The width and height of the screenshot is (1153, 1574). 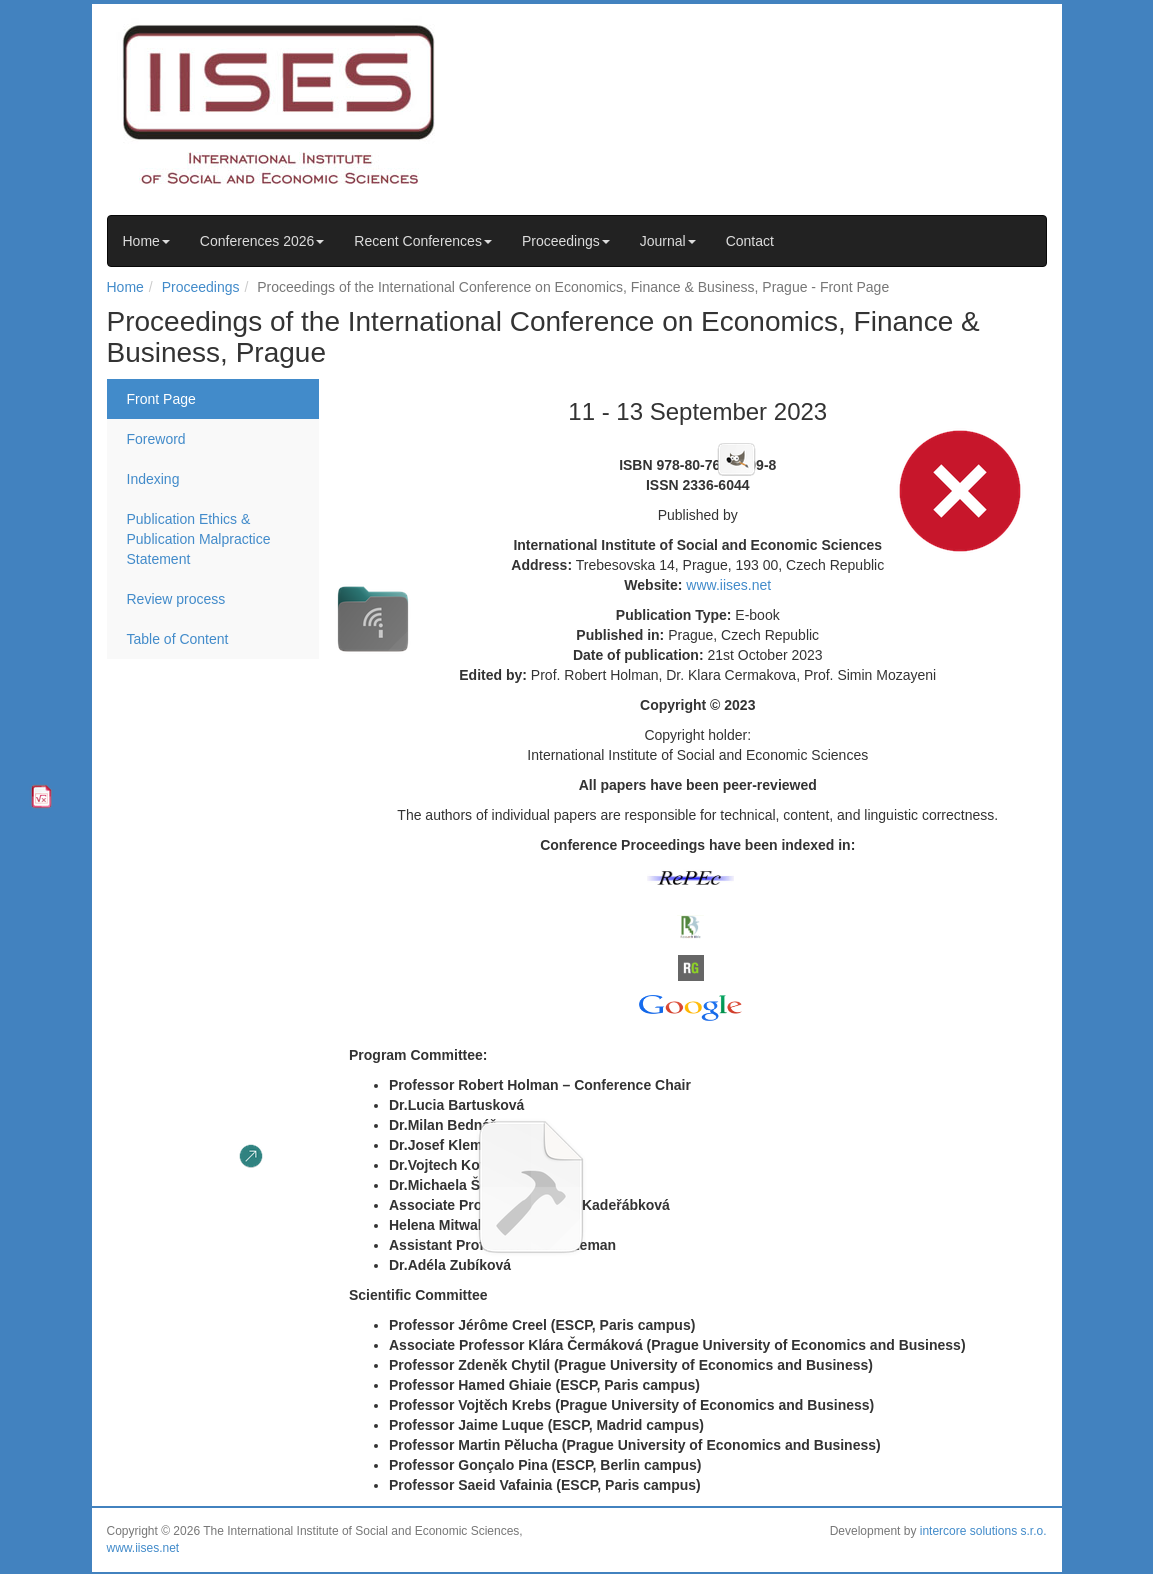 What do you see at coordinates (960, 491) in the screenshot?
I see `stop or cancel the current action` at bounding box center [960, 491].